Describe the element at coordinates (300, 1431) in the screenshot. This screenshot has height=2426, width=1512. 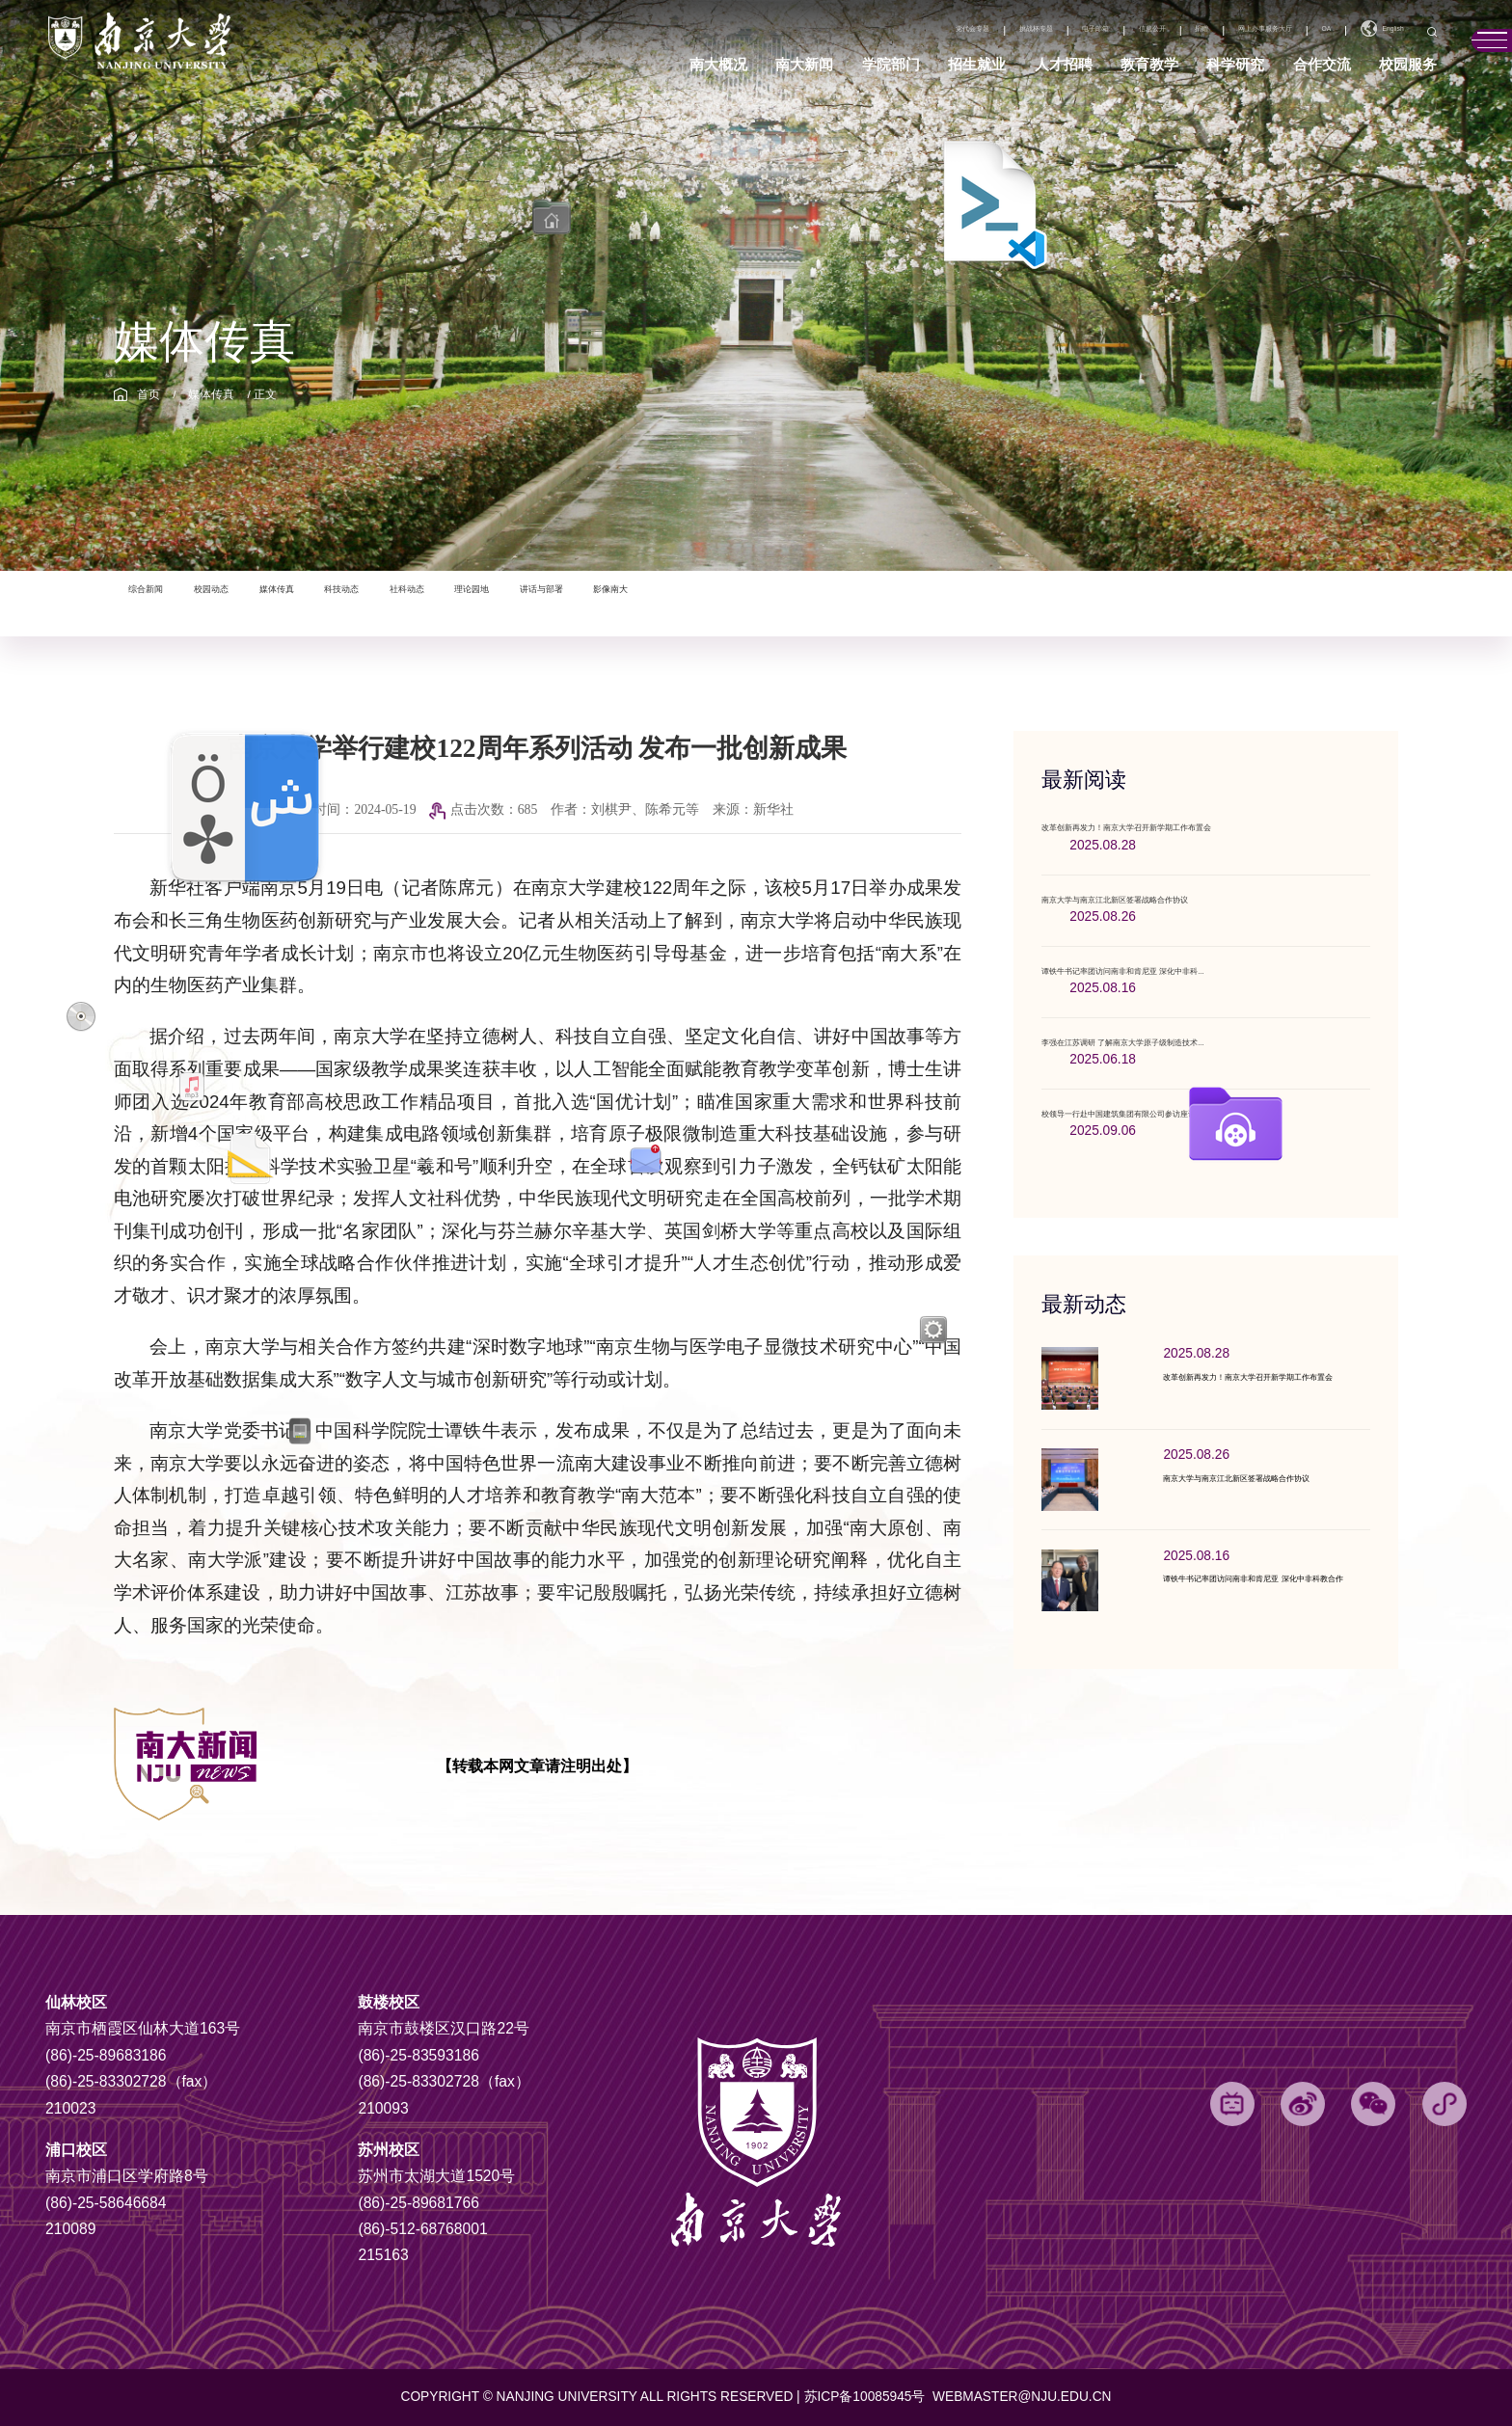
I see `NES game ROM file` at that location.